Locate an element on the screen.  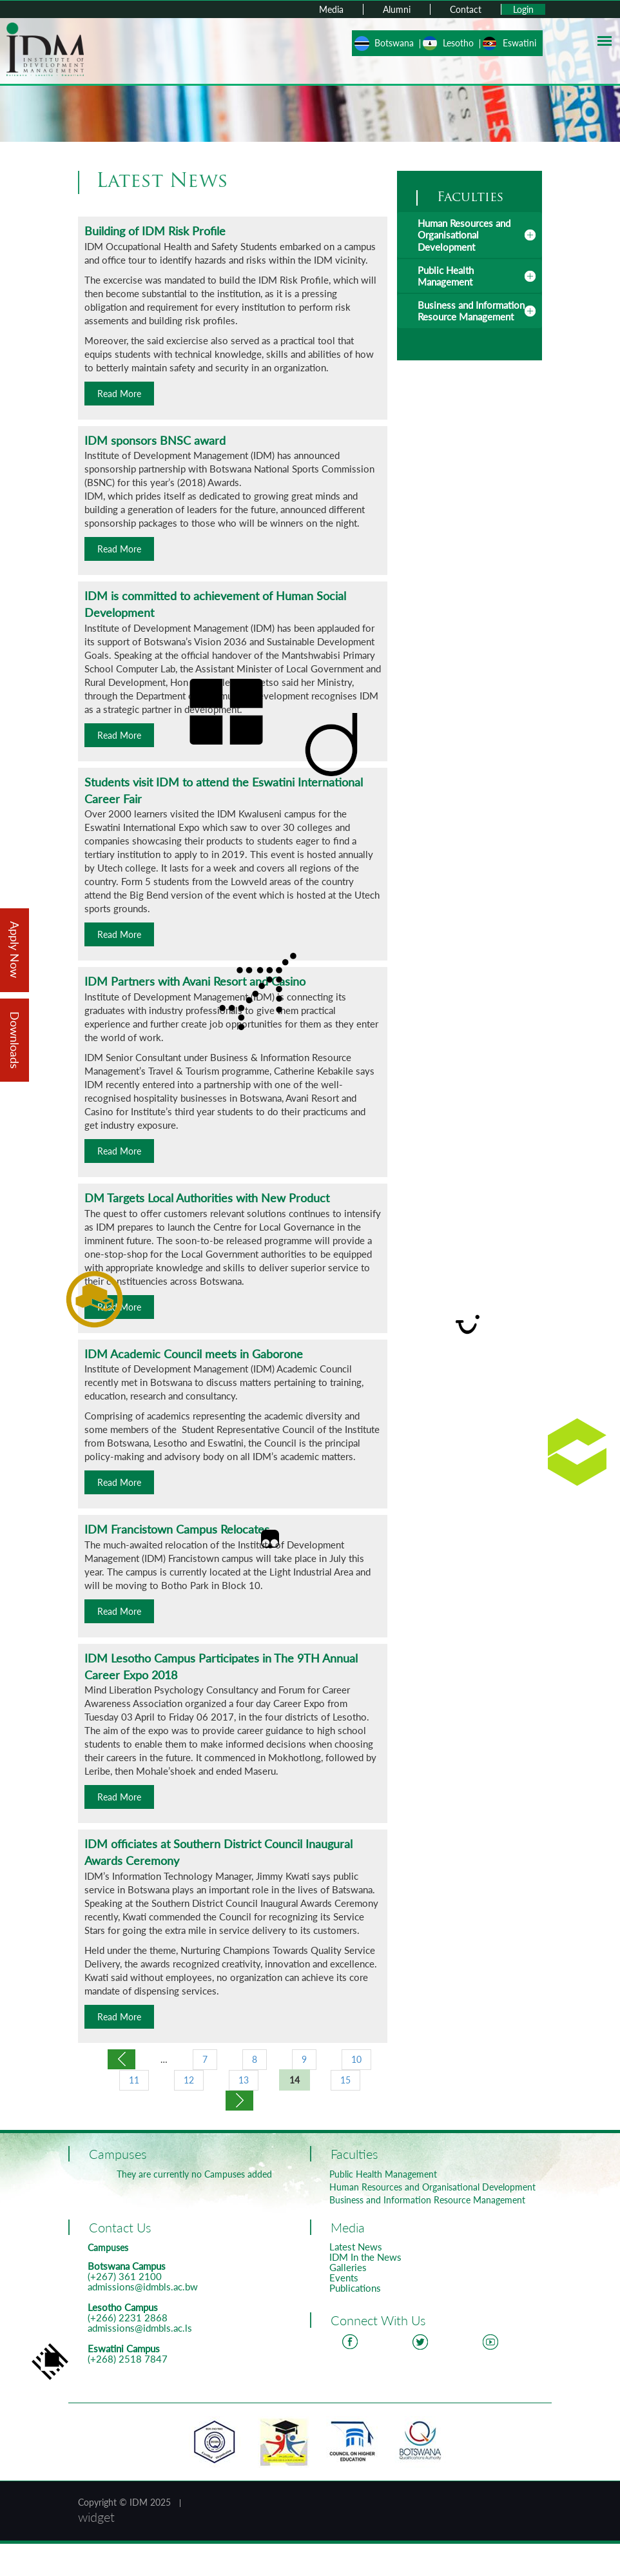
dedge app or service logo is located at coordinates (331, 745).